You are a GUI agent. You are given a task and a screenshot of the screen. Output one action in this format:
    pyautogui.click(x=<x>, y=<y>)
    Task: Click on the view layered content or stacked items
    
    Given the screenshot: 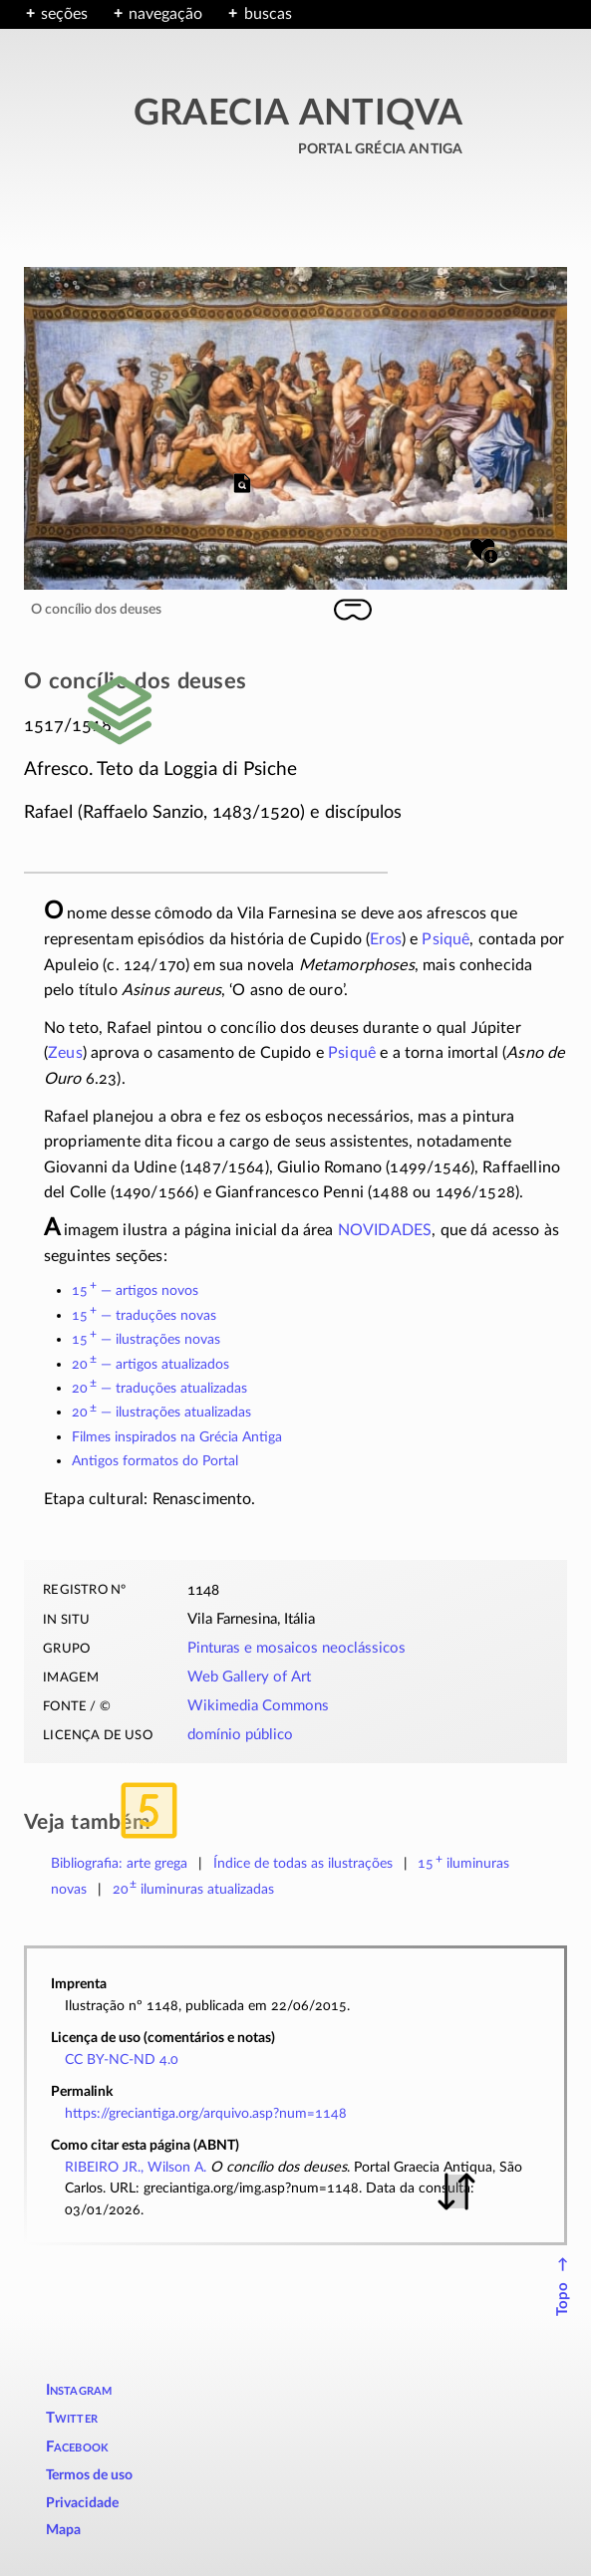 What is the action you would take?
    pyautogui.click(x=120, y=710)
    